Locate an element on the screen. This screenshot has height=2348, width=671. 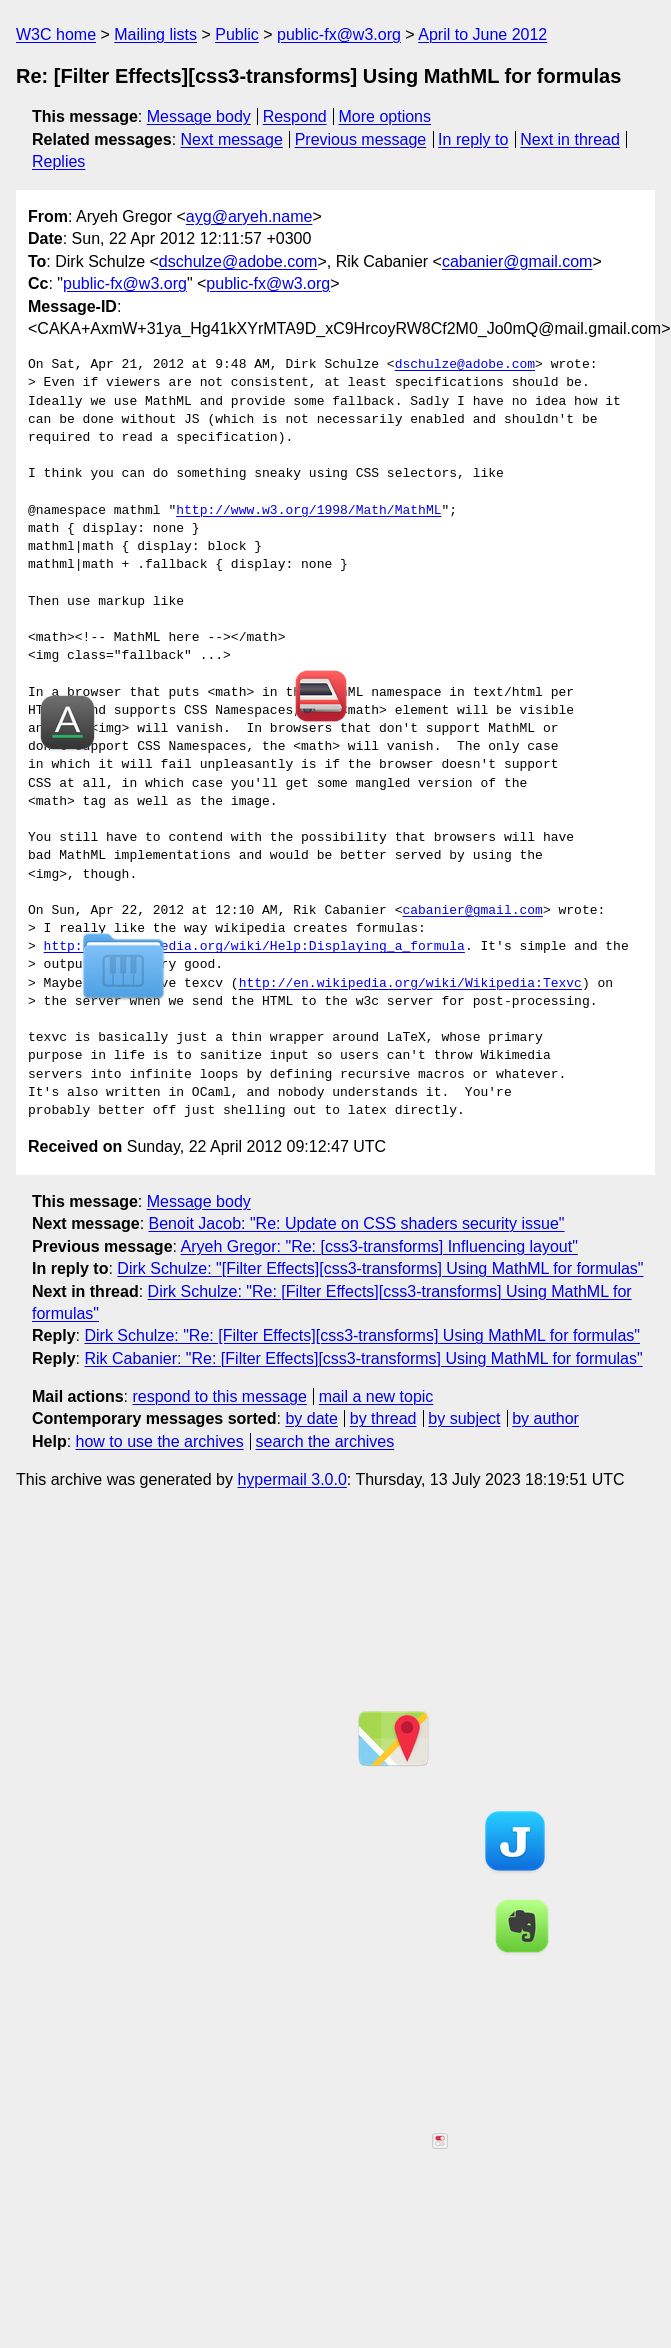
open spell check tool is located at coordinates (67, 722).